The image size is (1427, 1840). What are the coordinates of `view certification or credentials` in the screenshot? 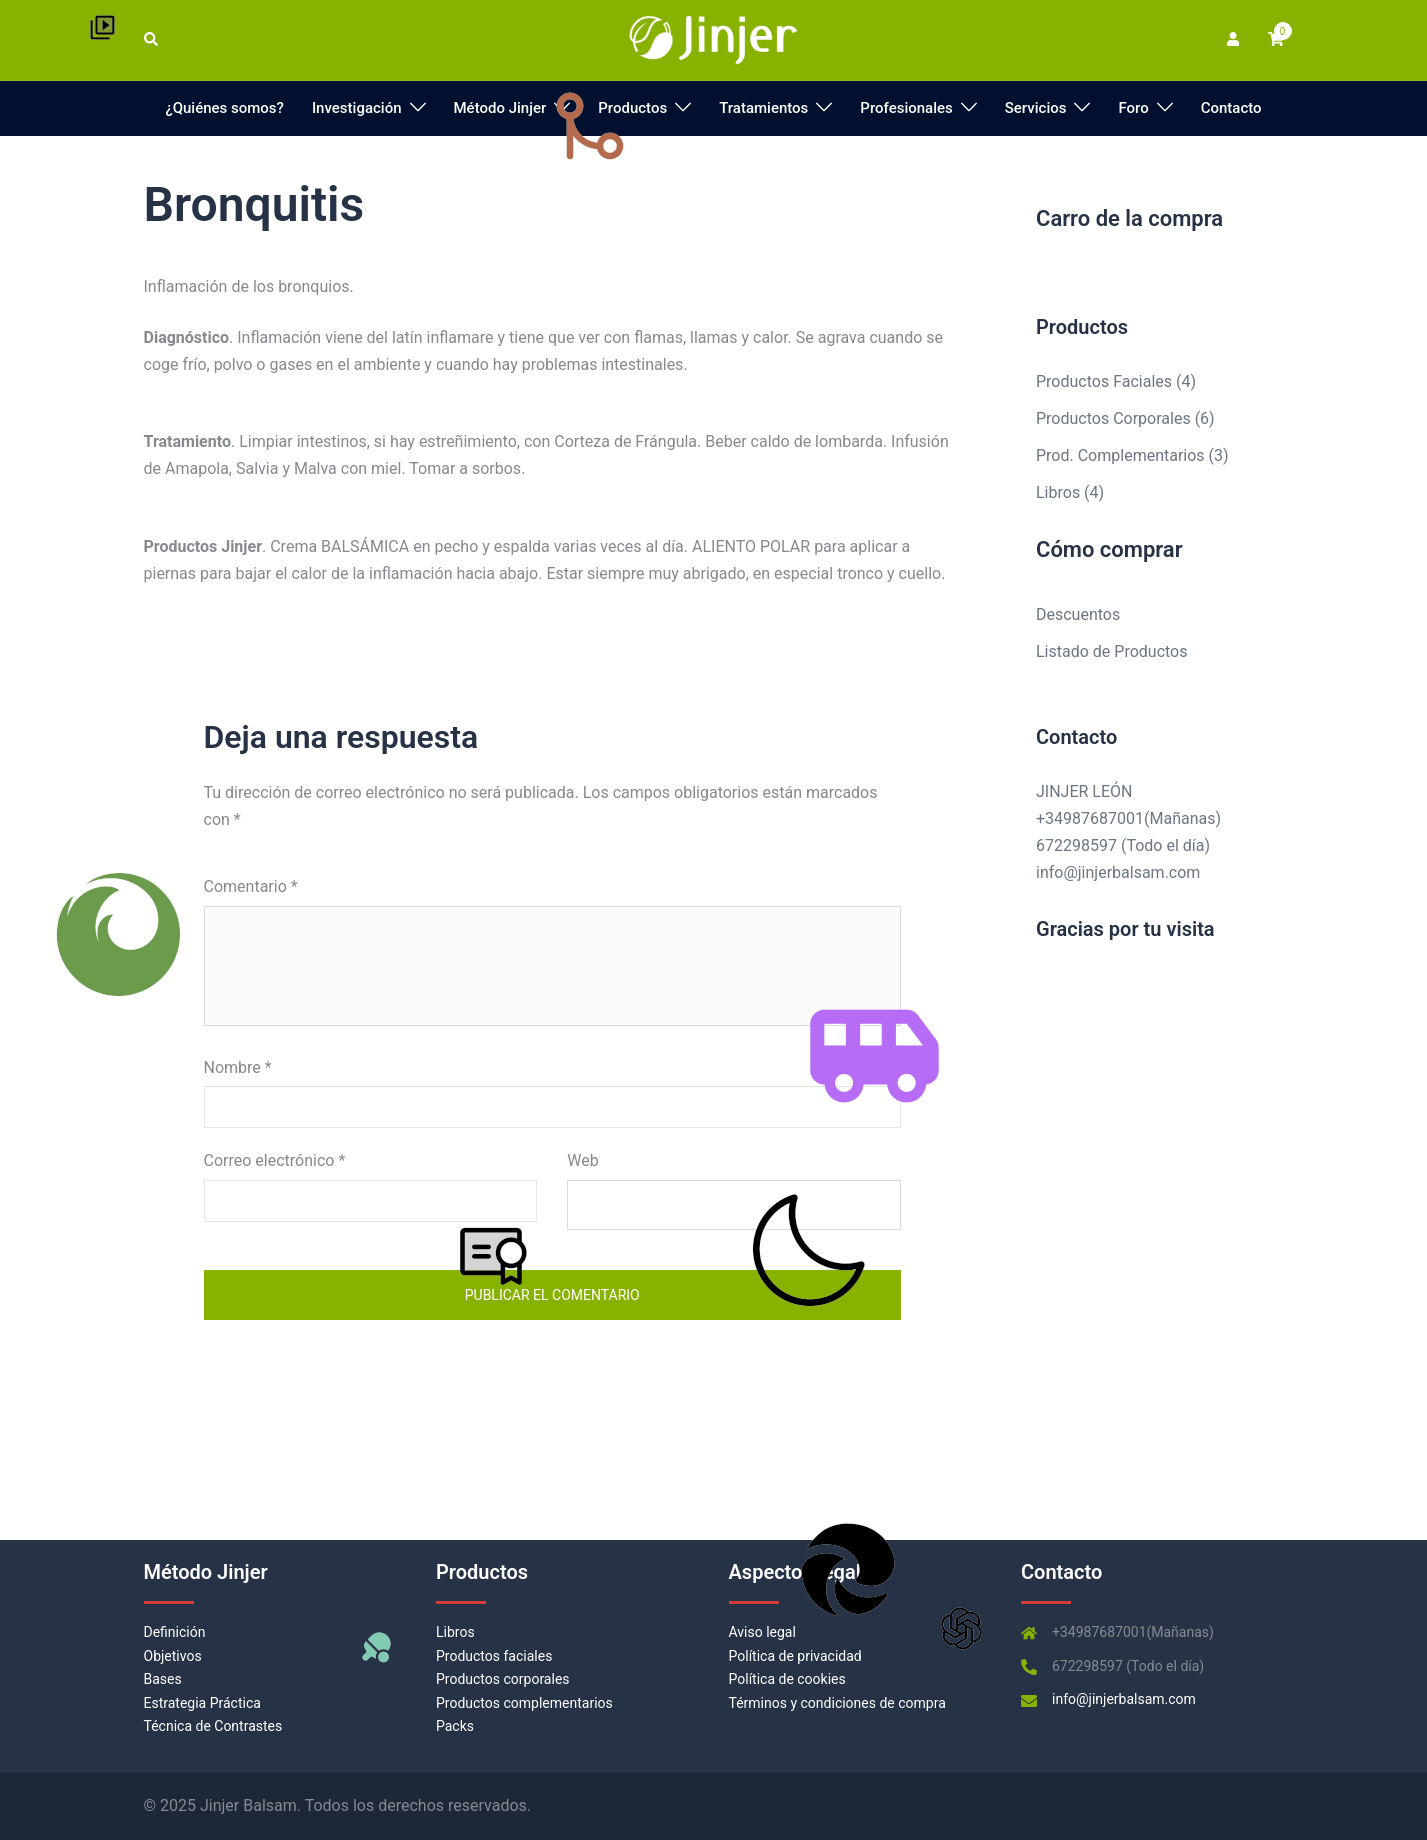 It's located at (491, 1254).